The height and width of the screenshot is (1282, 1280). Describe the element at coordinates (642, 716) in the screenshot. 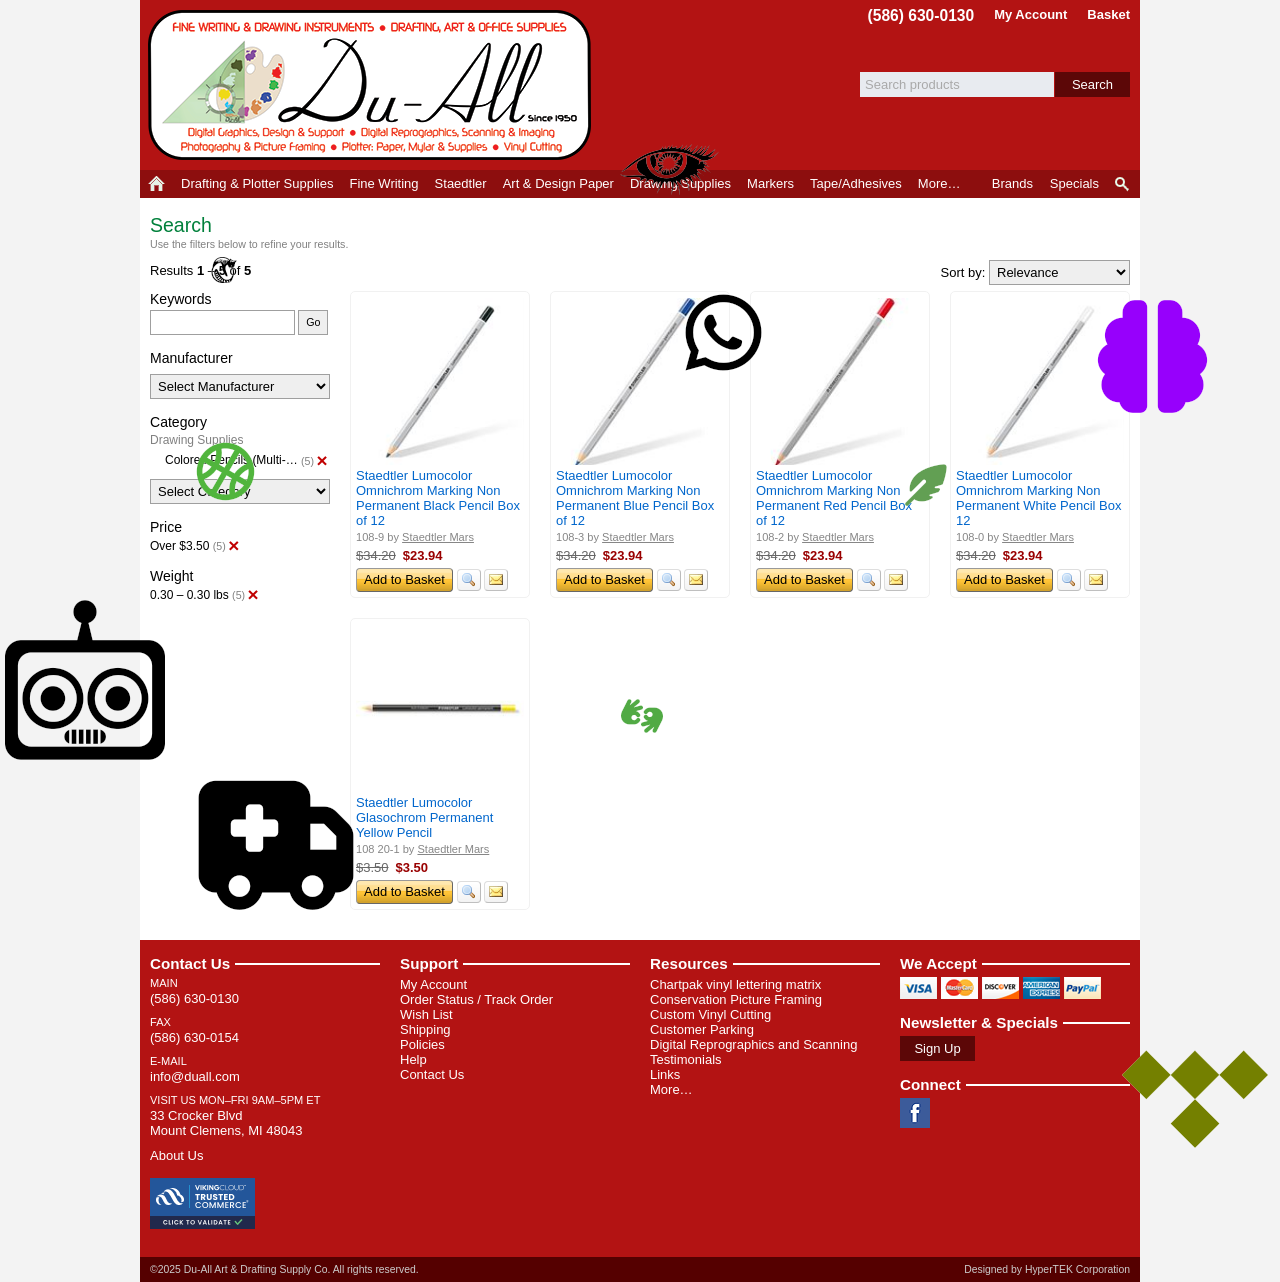

I see `request ASL interpretation services` at that location.